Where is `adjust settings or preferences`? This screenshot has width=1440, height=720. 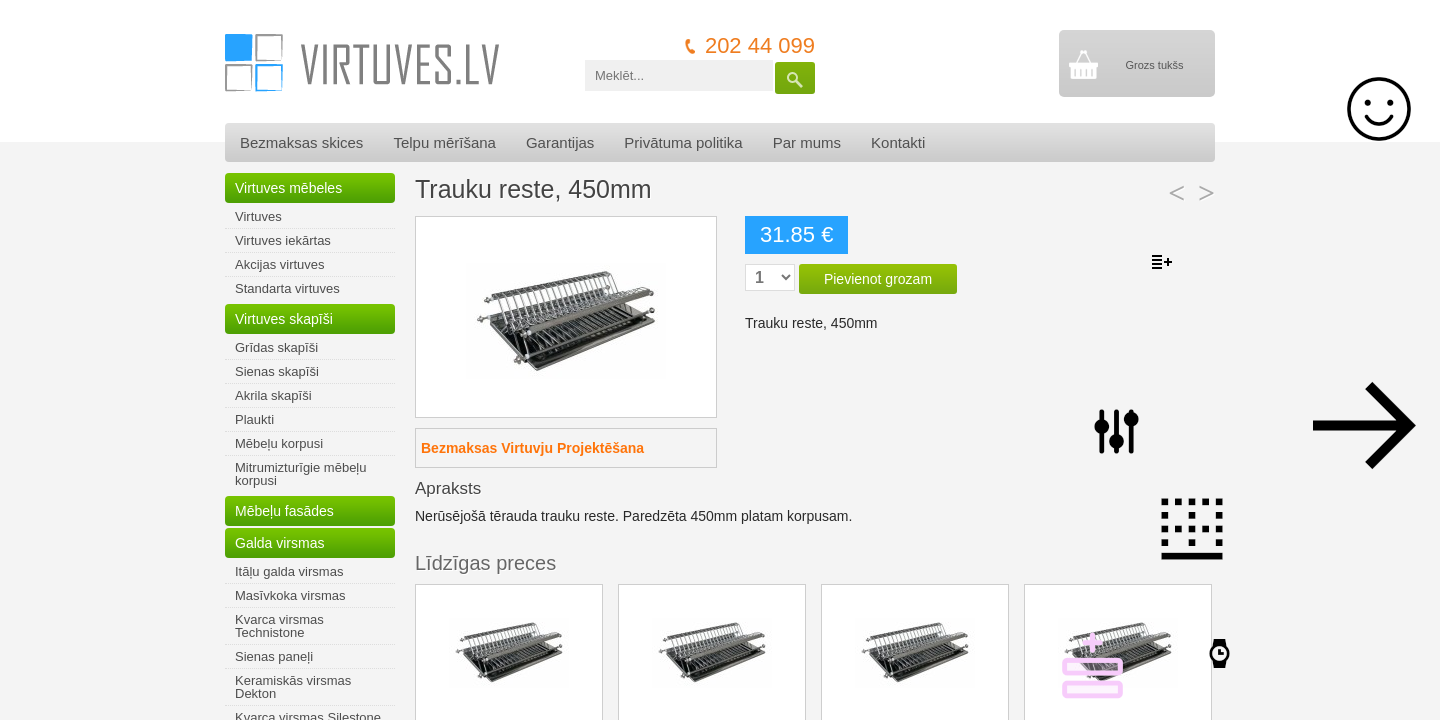
adjust settings or preferences is located at coordinates (1116, 431).